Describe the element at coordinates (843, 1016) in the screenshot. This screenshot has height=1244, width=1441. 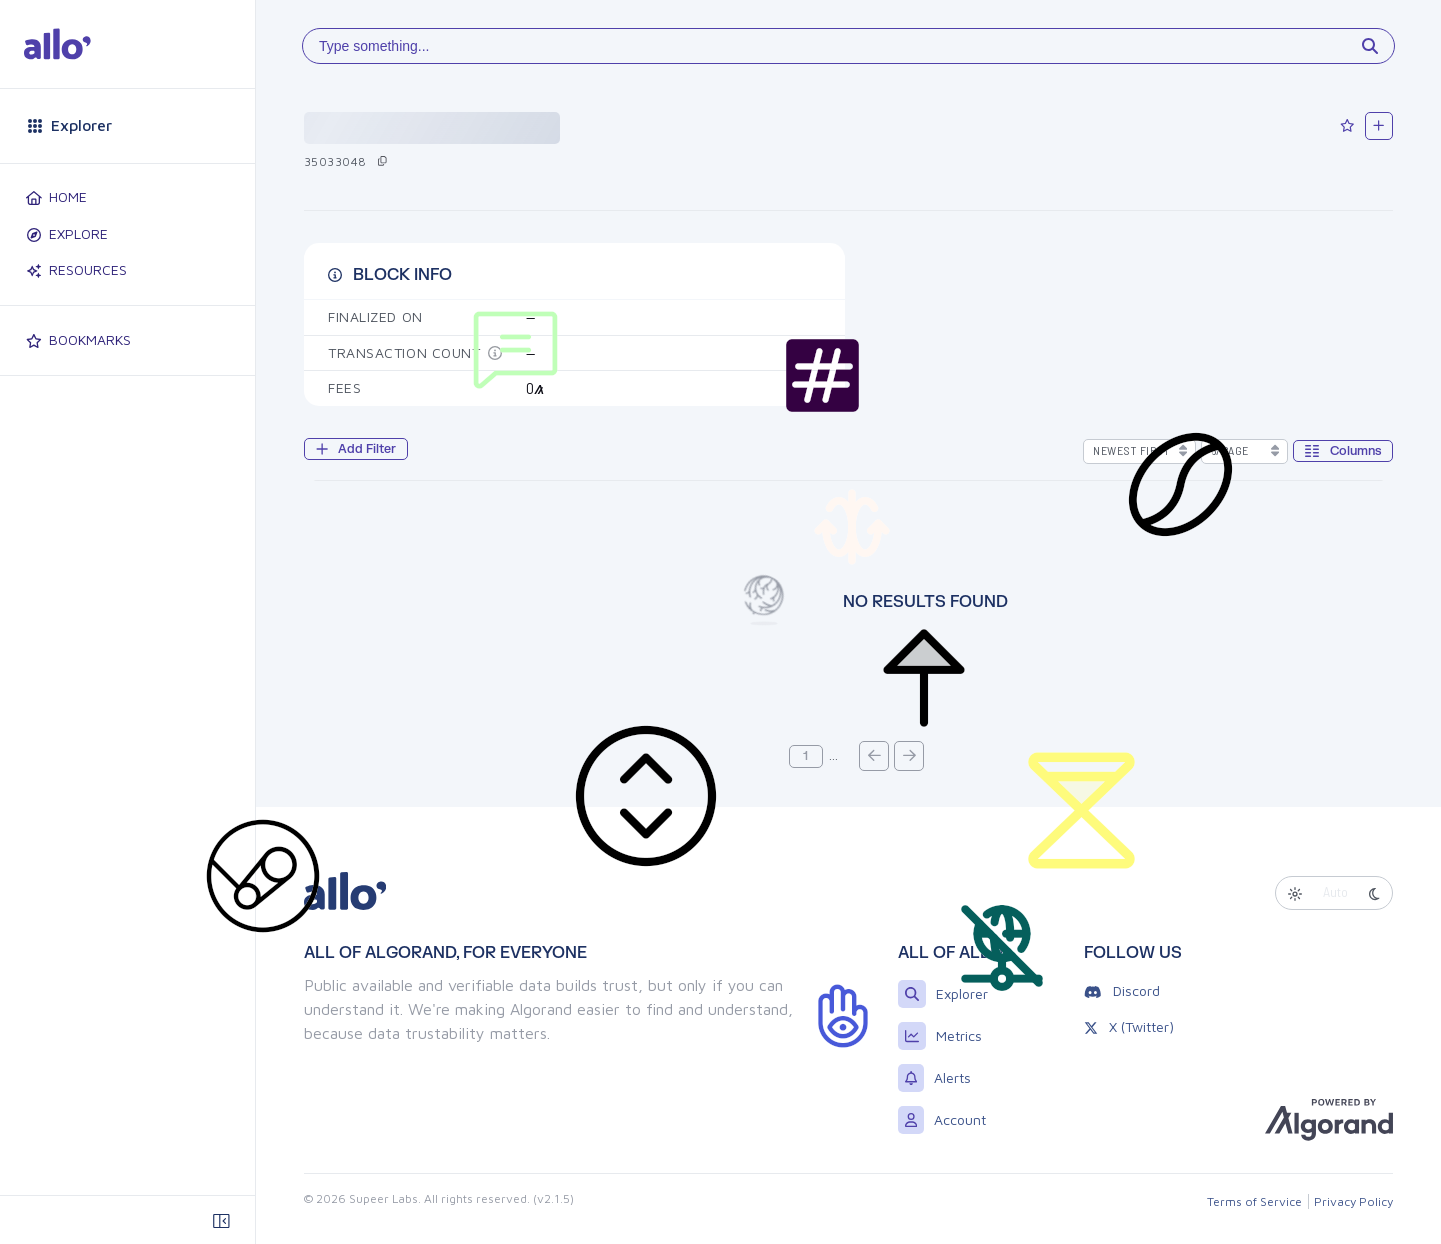
I see `access hand tracking or gesture recognition settings` at that location.